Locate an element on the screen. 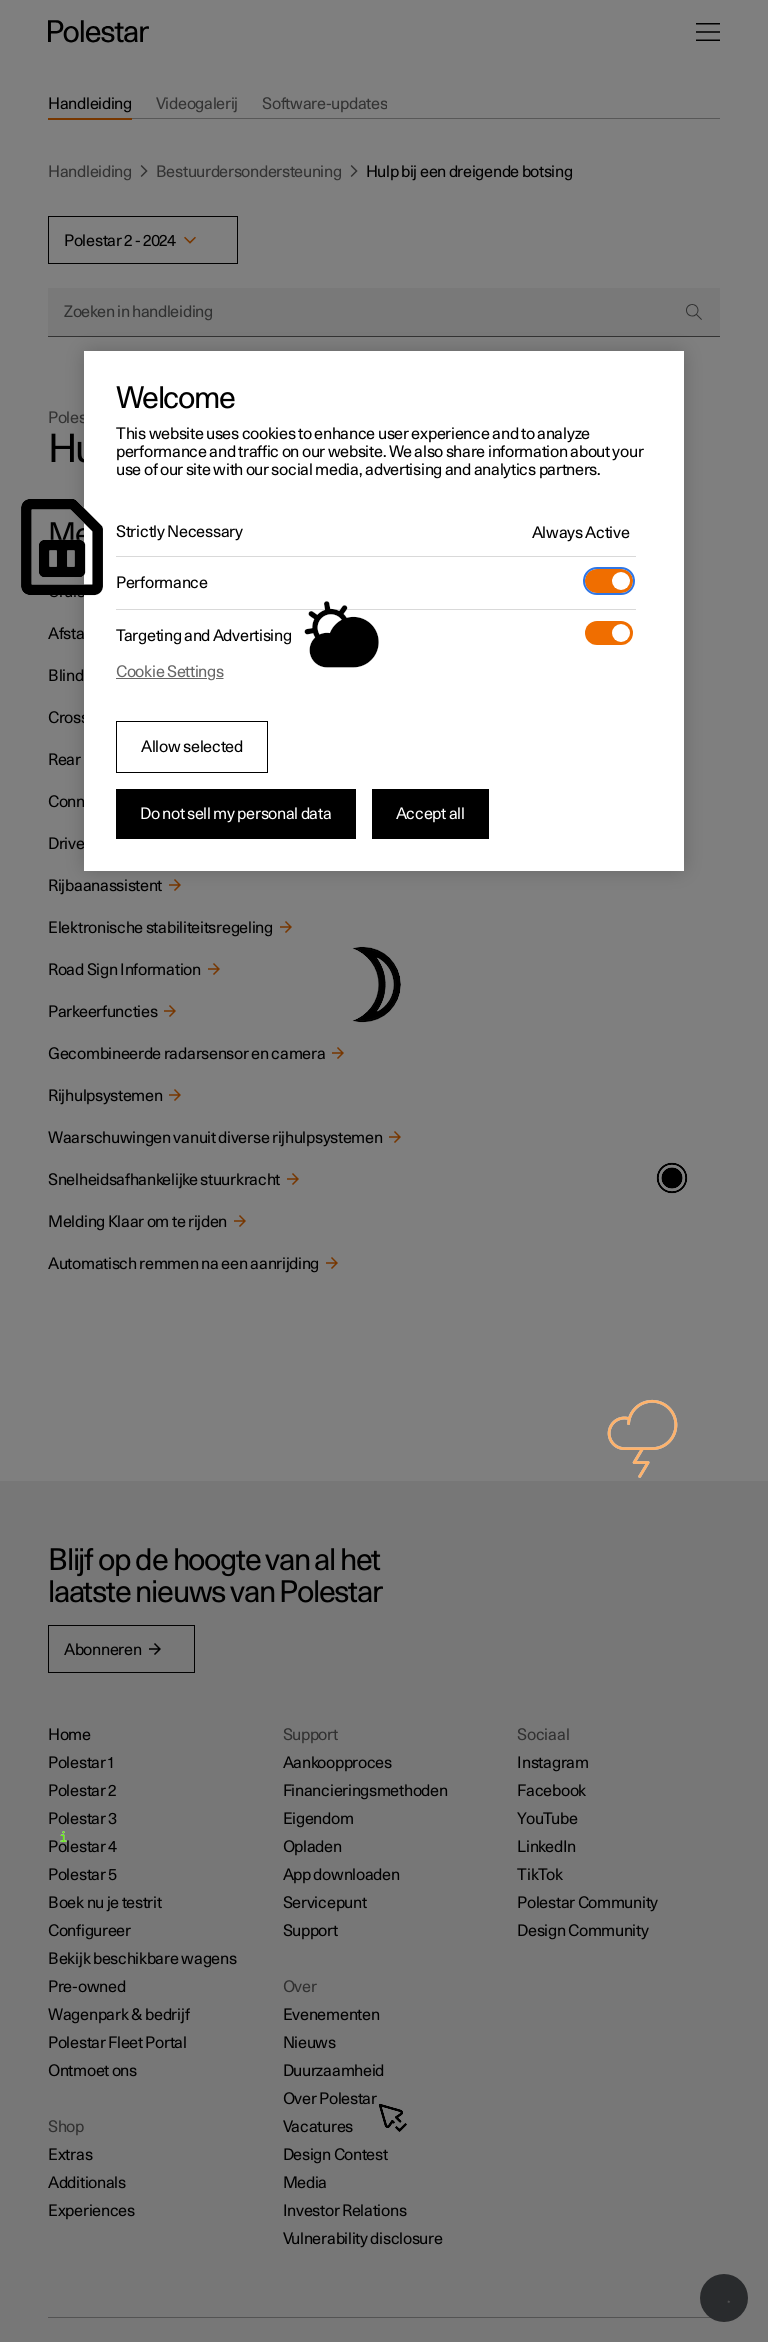 This screenshot has height=2342, width=768. toggle dark mode or night theme is located at coordinates (374, 984).